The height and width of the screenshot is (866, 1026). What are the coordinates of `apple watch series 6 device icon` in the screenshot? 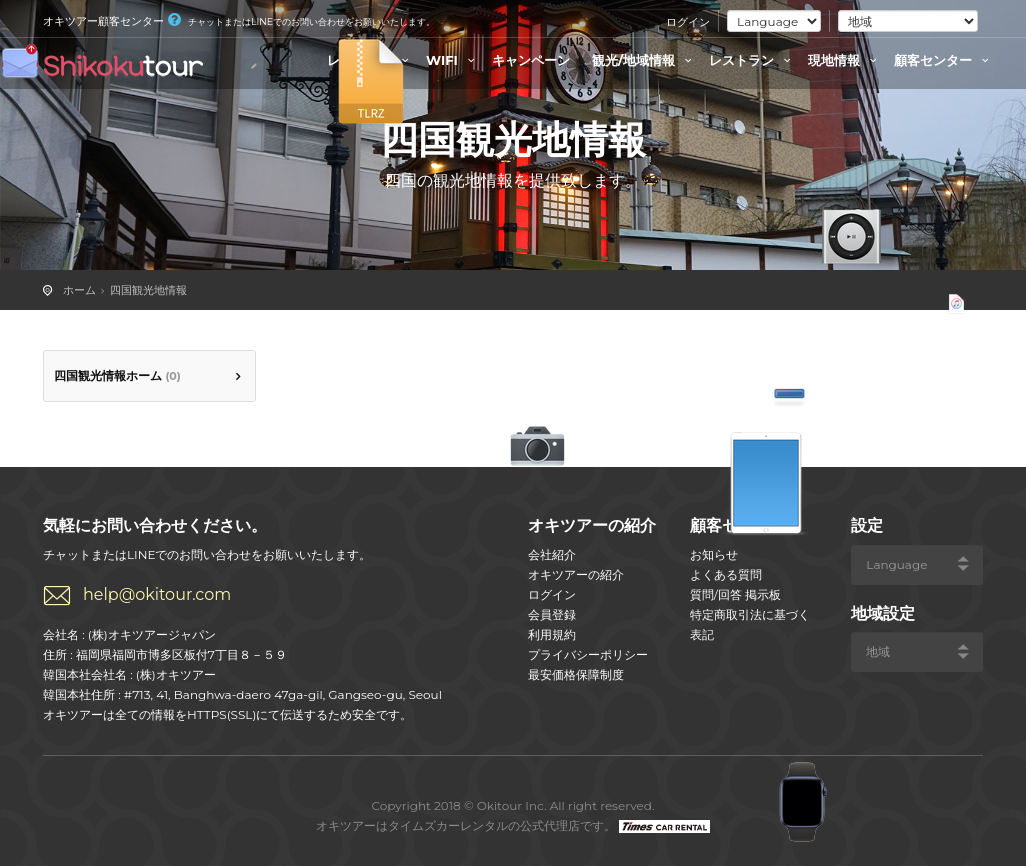 It's located at (802, 802).